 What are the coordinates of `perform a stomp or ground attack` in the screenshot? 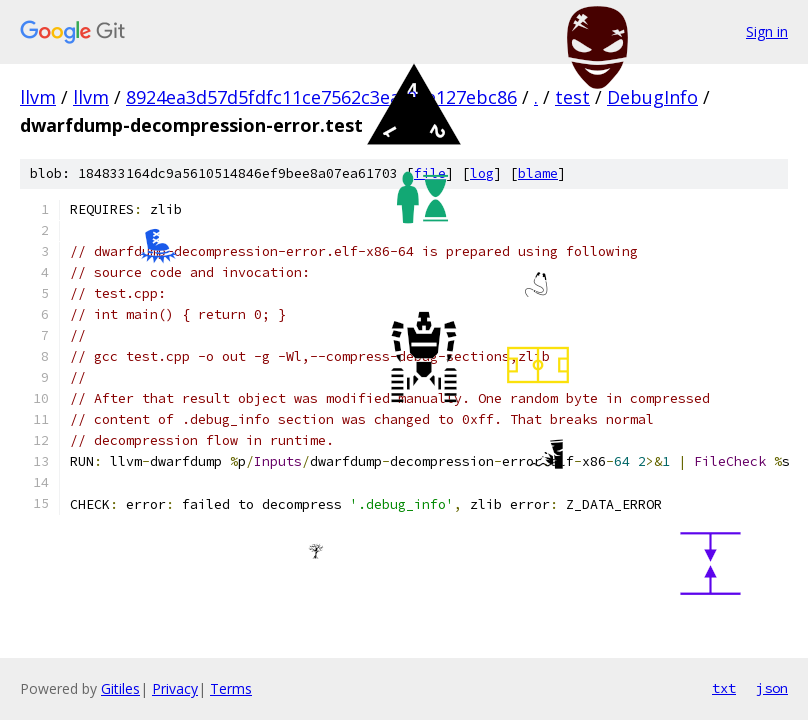 It's located at (158, 246).